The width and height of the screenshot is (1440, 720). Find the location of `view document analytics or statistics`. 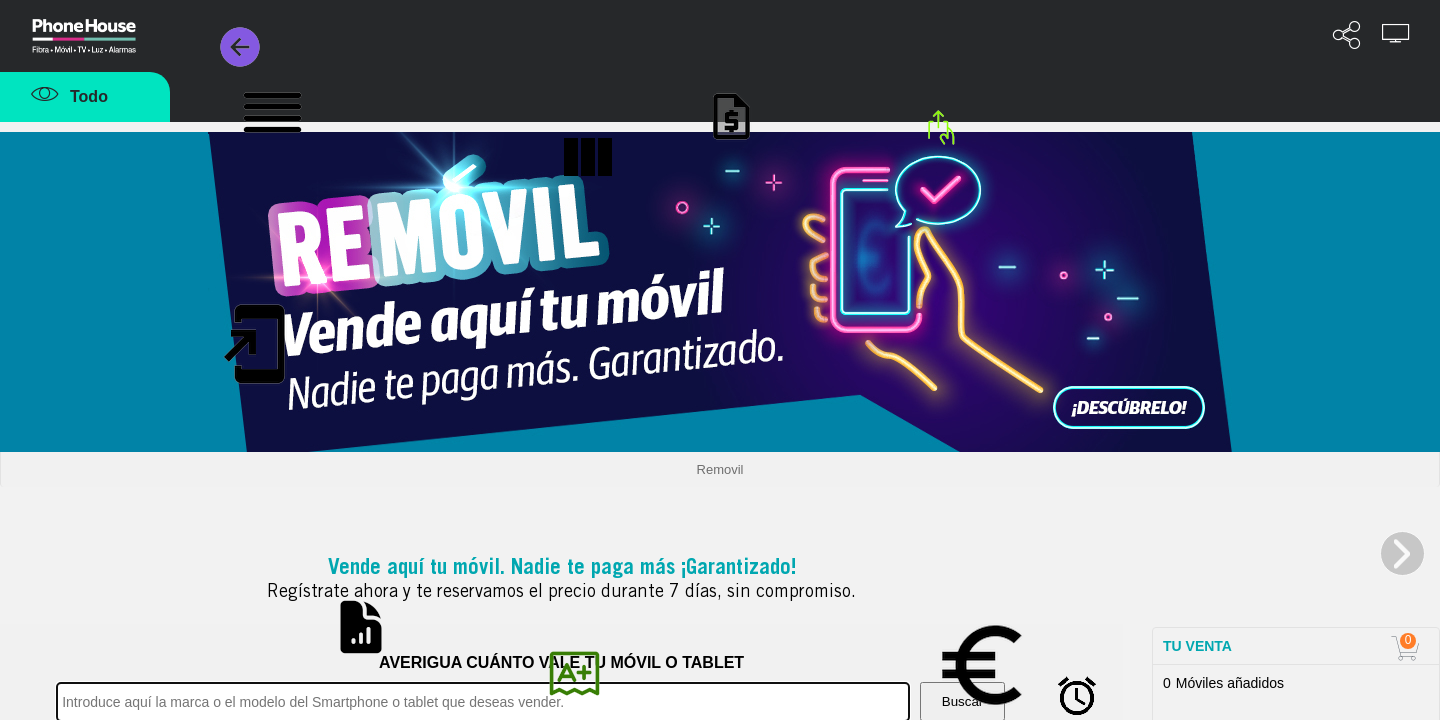

view document analytics or statistics is located at coordinates (361, 627).